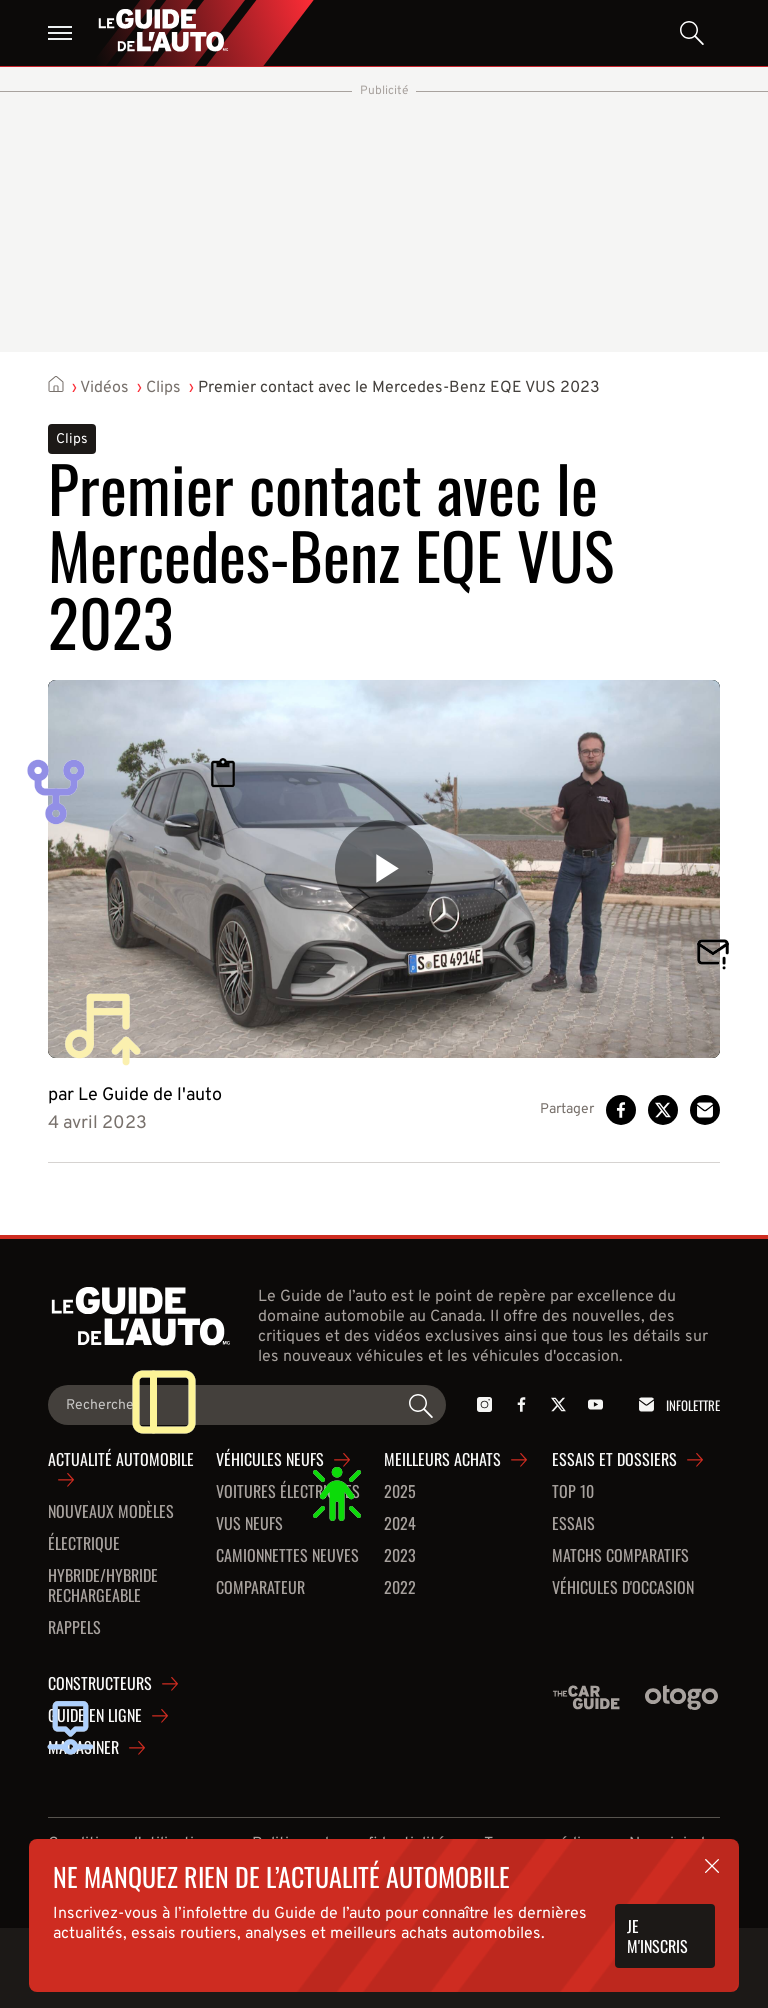 The image size is (768, 2008). I want to click on paste content from clipboard, so click(223, 774).